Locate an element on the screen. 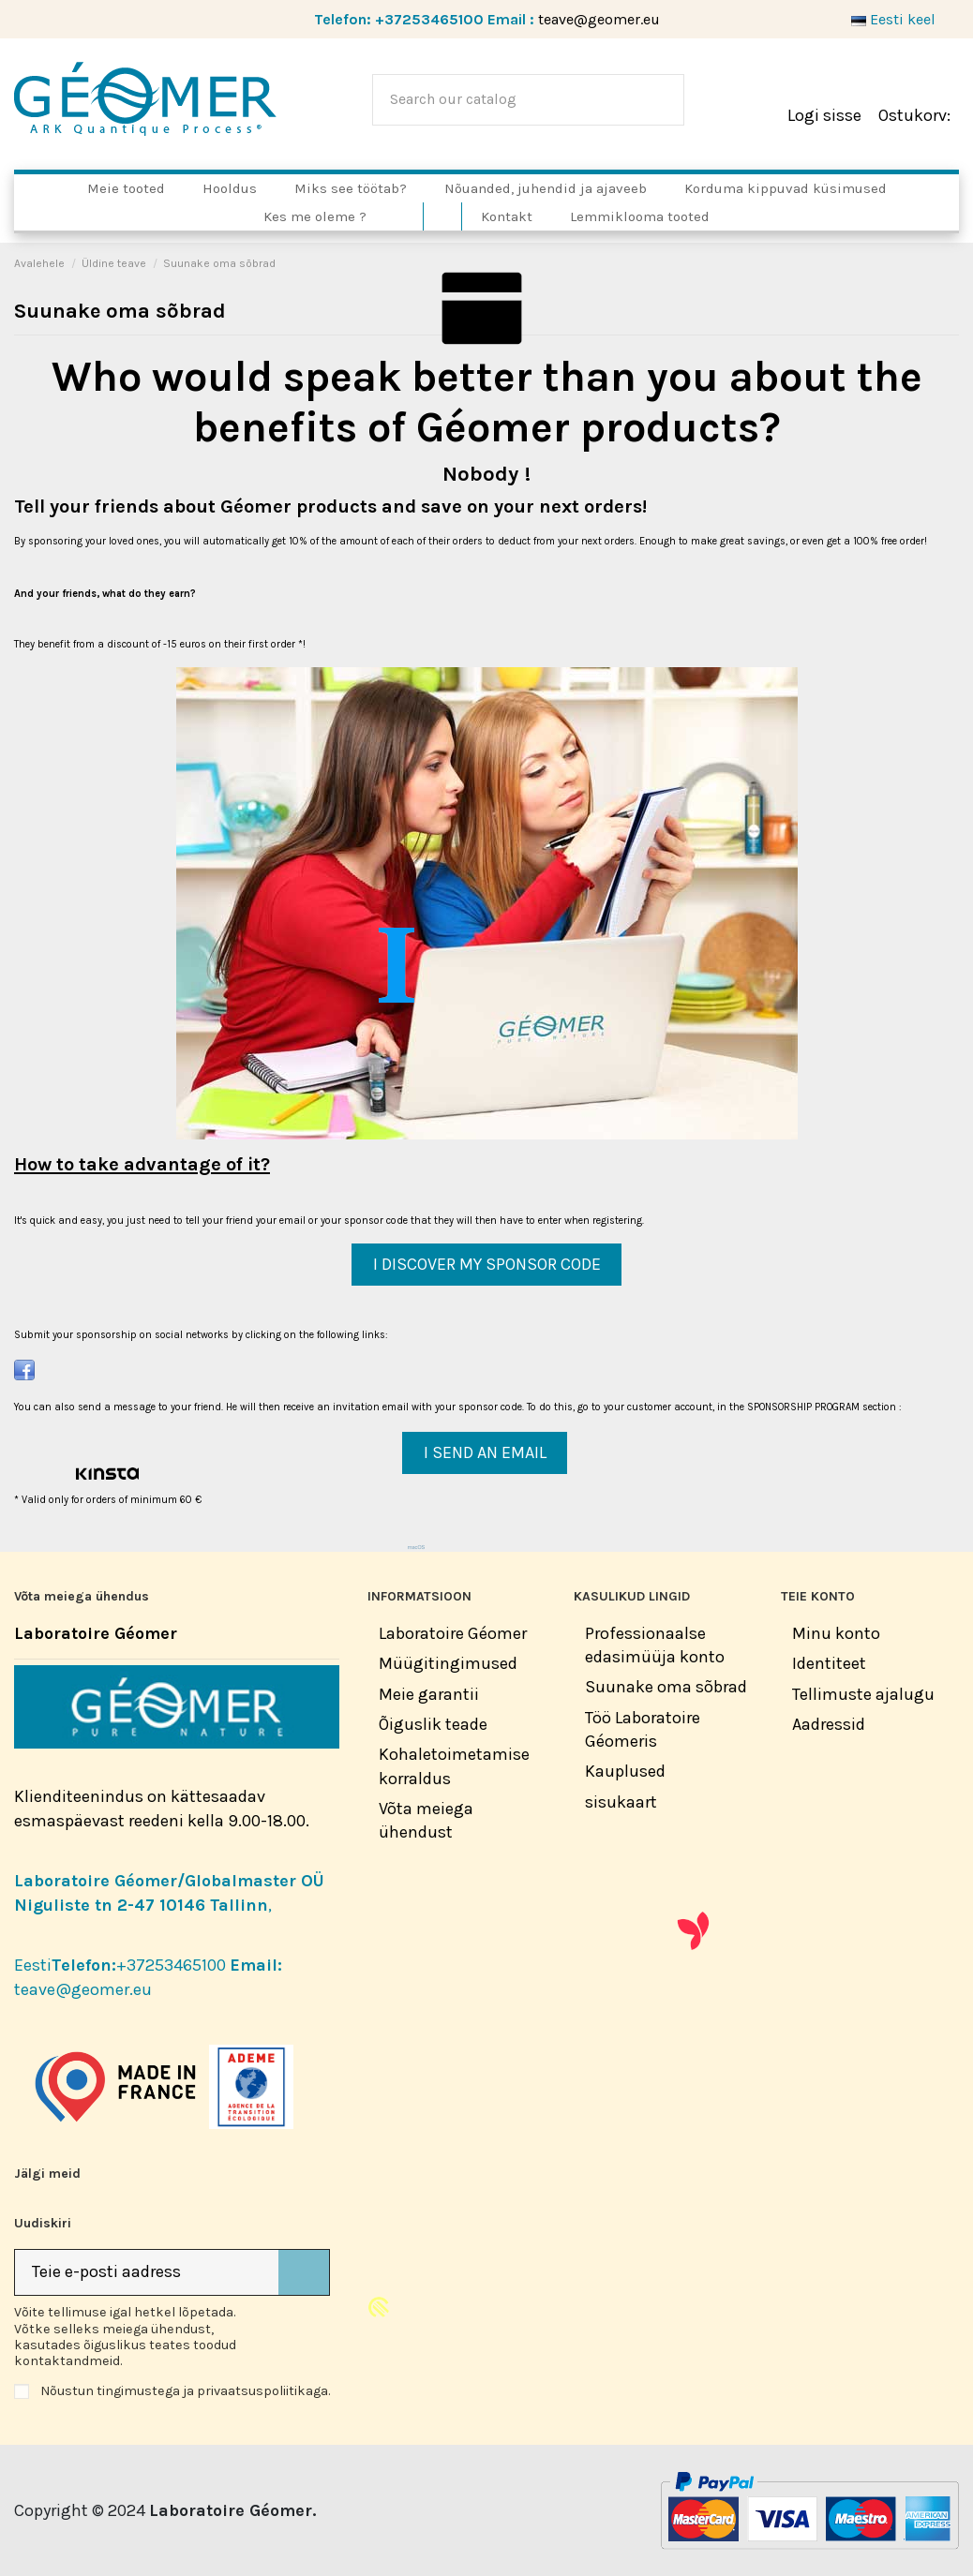 This screenshot has height=2576, width=973. autocannon HTTP benchmarking tool logo is located at coordinates (379, 2307).